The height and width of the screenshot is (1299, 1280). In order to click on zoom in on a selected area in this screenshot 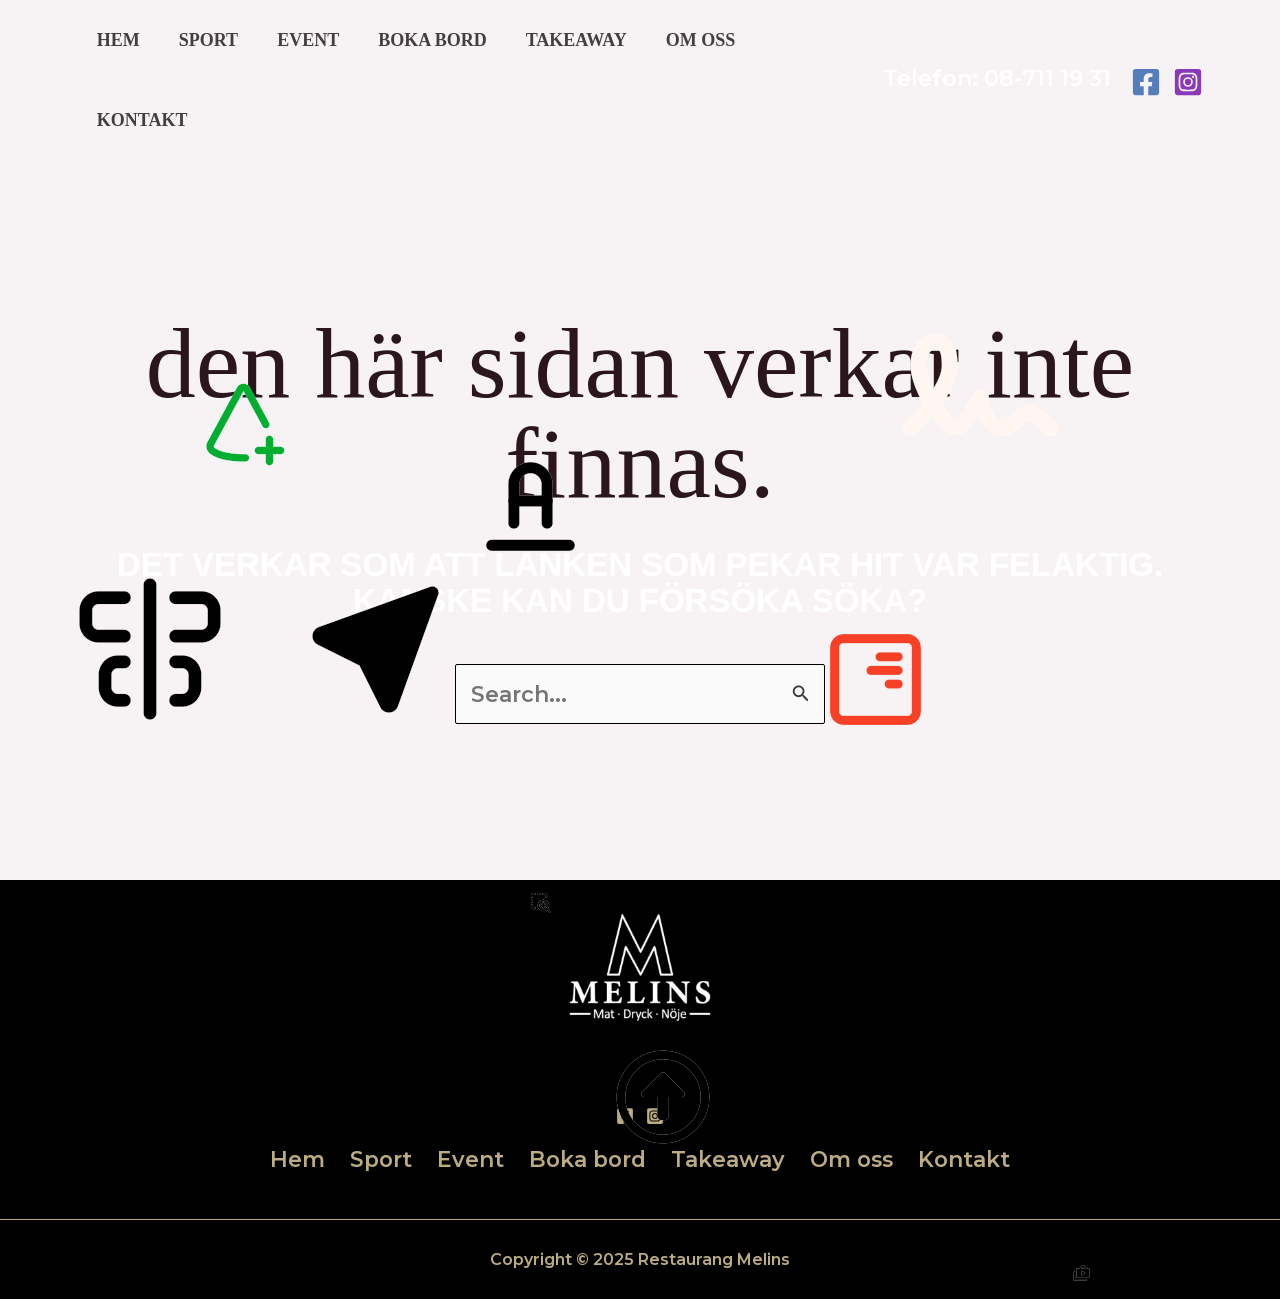, I will do `click(540, 902)`.